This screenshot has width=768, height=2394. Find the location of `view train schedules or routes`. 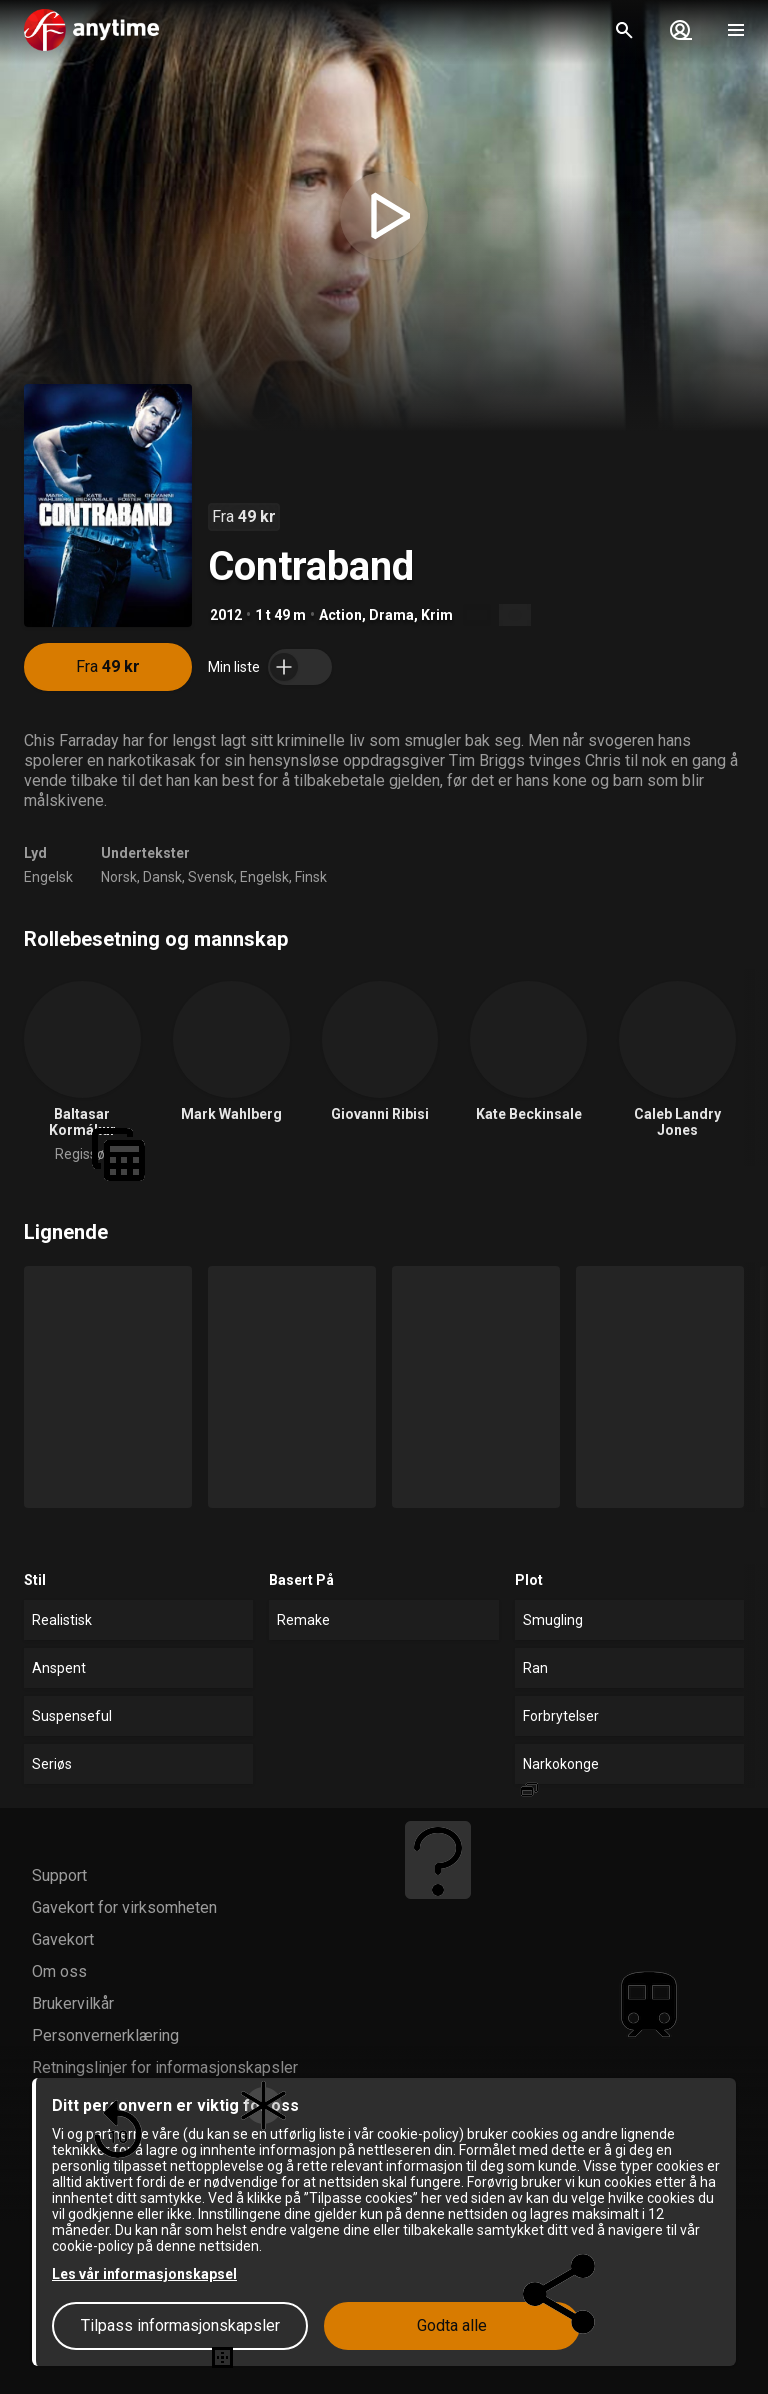

view train schedules or routes is located at coordinates (649, 2006).